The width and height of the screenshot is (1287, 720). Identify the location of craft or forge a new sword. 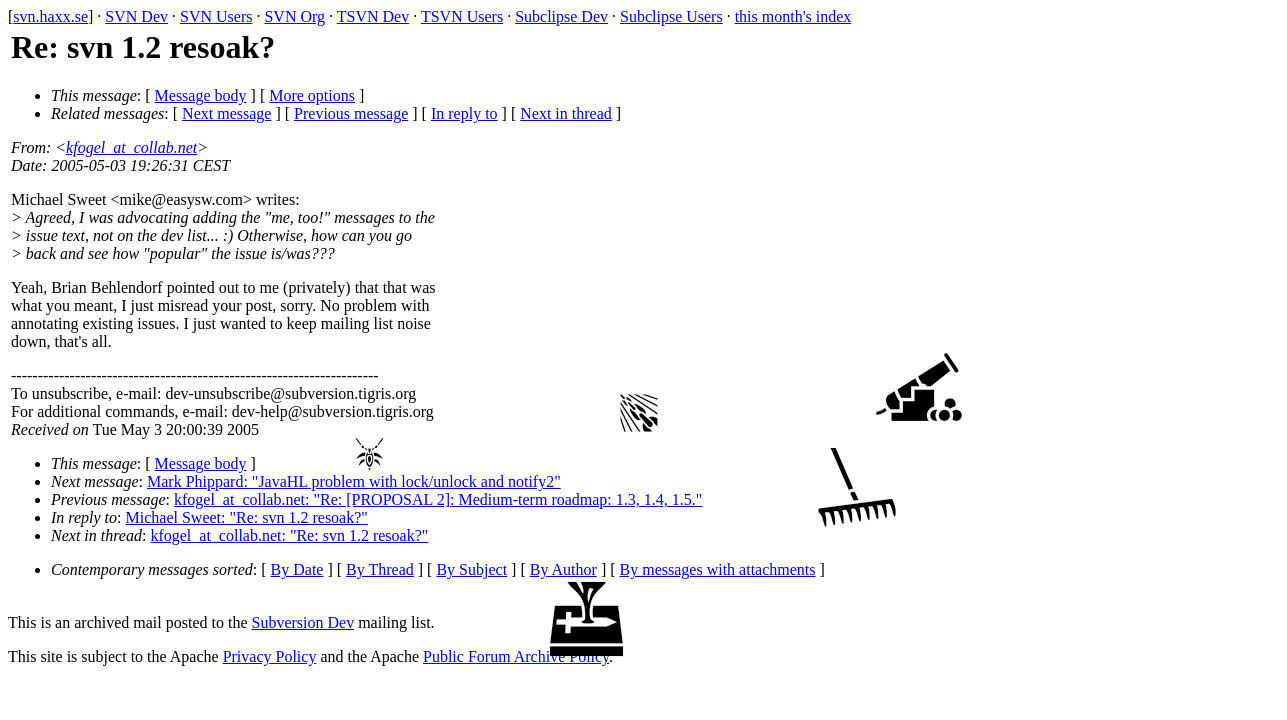
(586, 619).